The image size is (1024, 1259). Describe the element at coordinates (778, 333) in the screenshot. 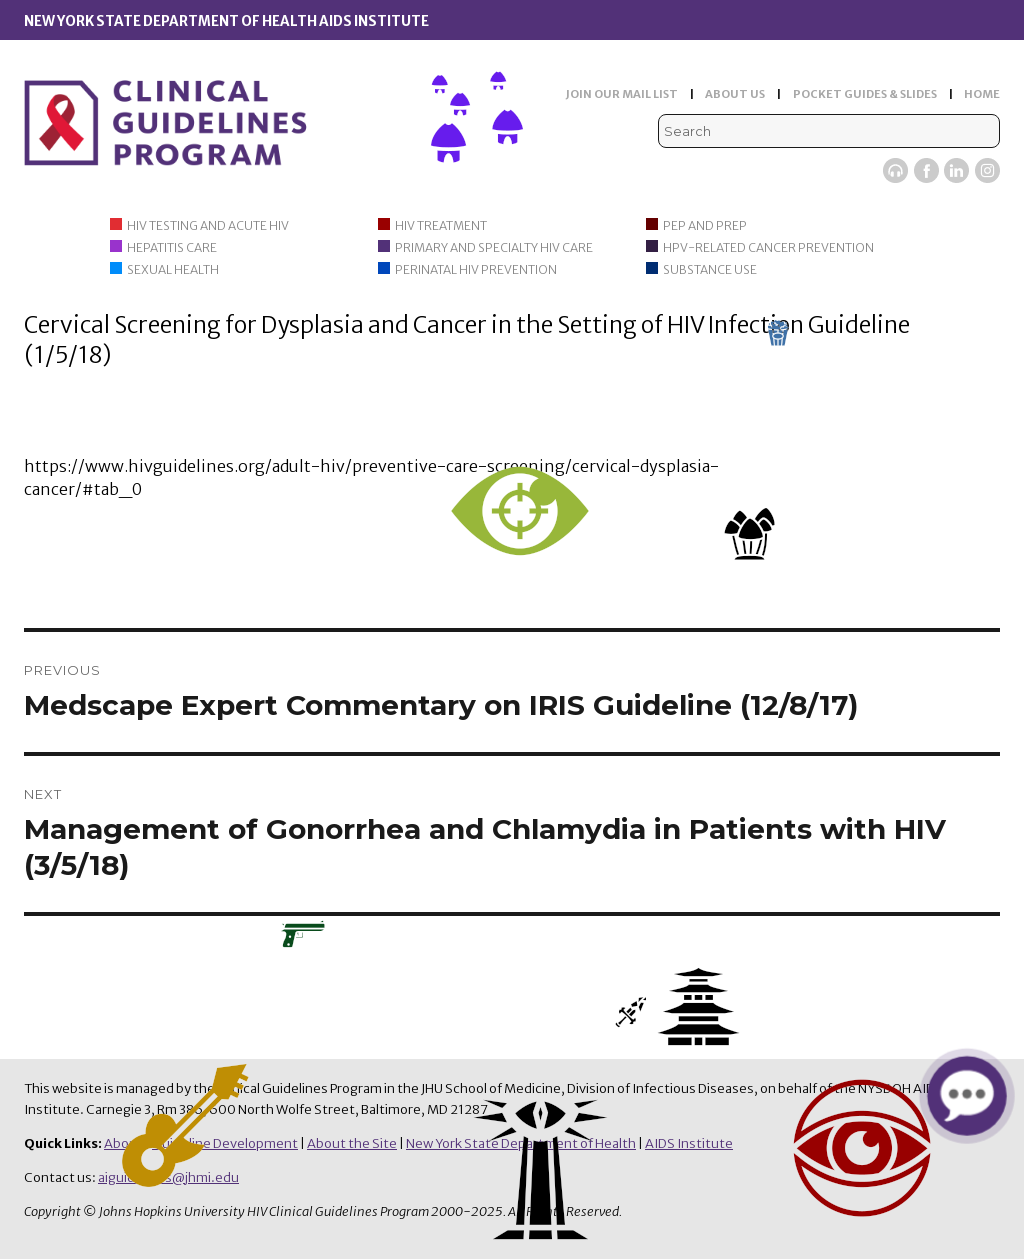

I see `browse movies or entertainment content` at that location.